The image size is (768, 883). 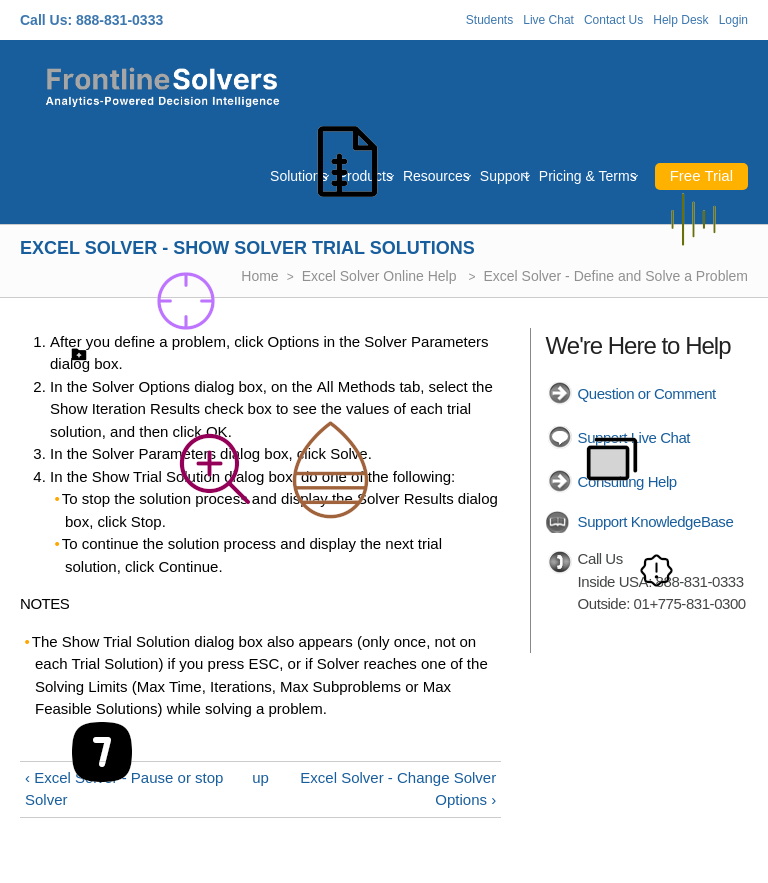 I want to click on audio or sound visualization, so click(x=693, y=219).